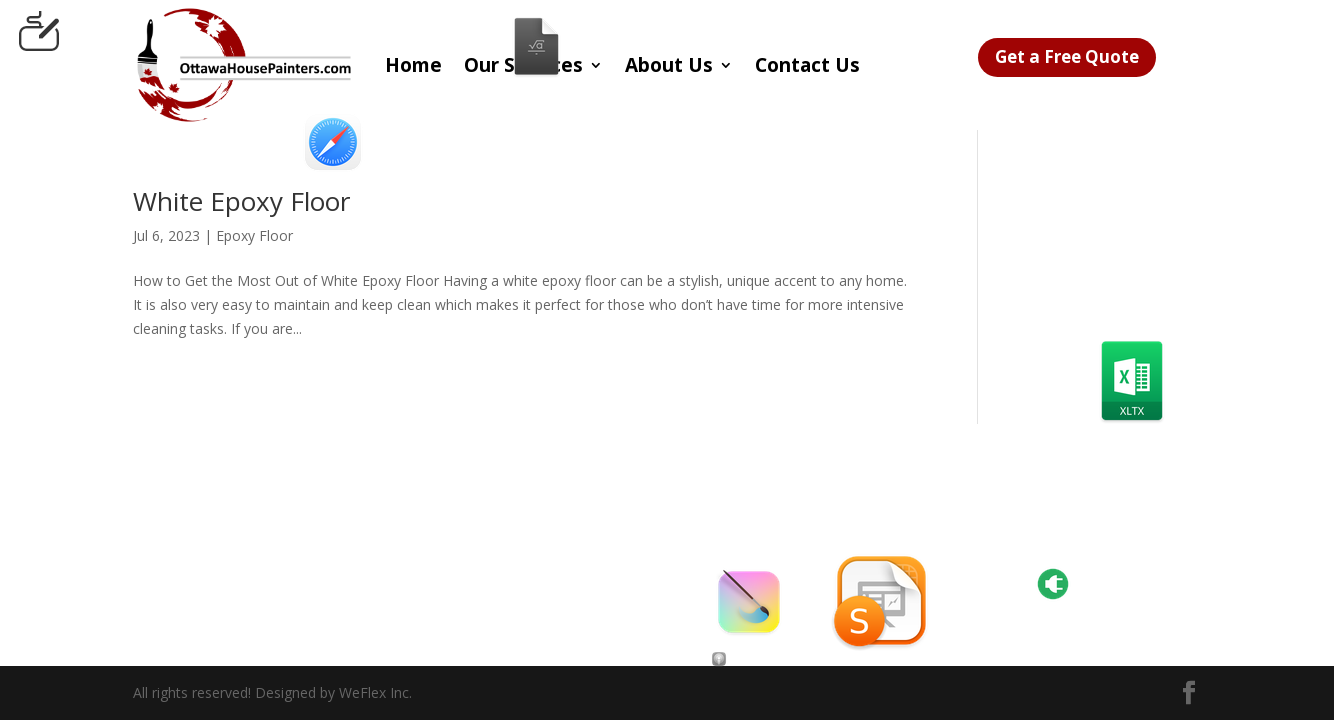  I want to click on opendocument formula template file, so click(536, 47).